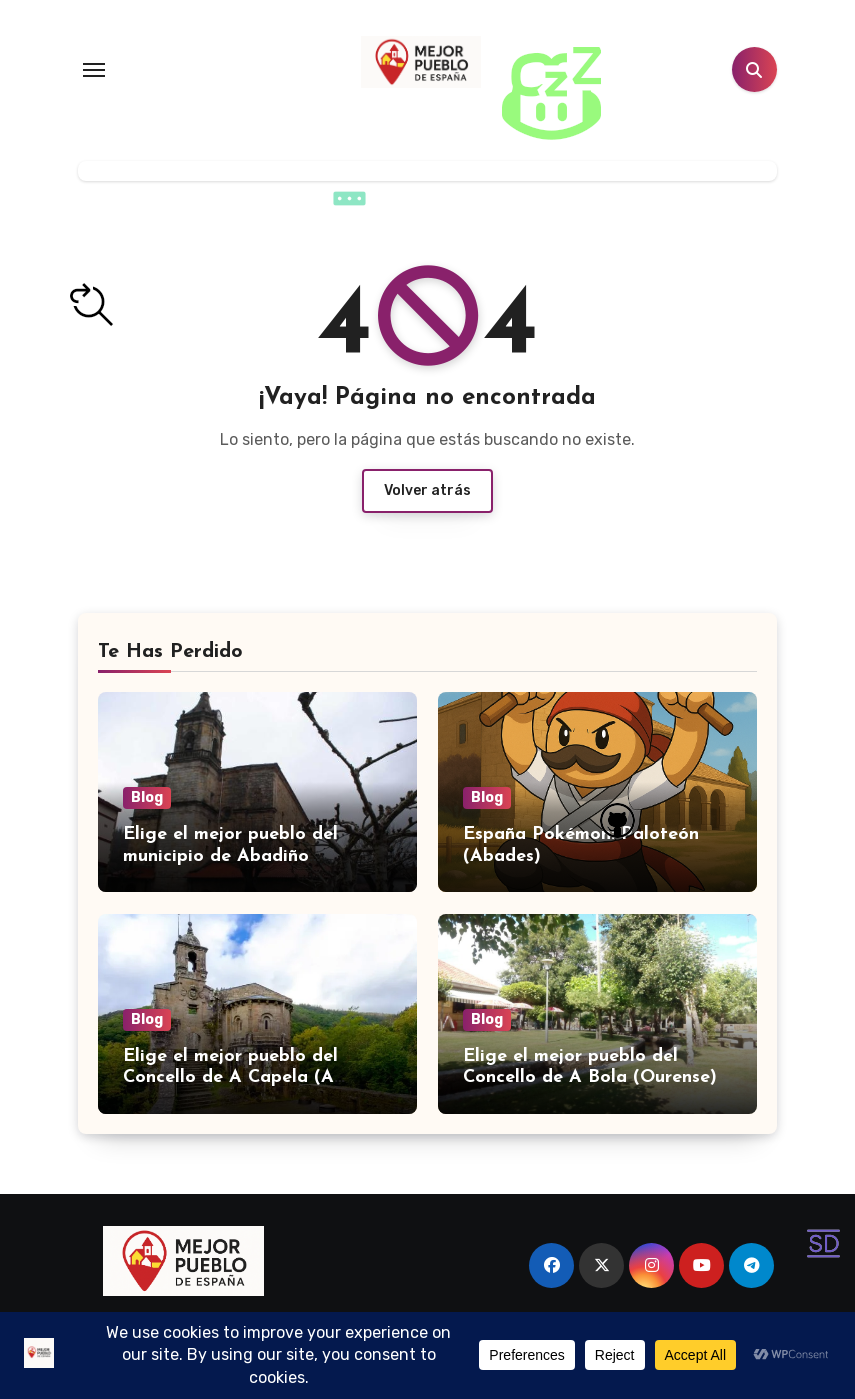 This screenshot has width=855, height=1399. What do you see at coordinates (551, 96) in the screenshot?
I see `temporarily disable github copilot suggestions` at bounding box center [551, 96].